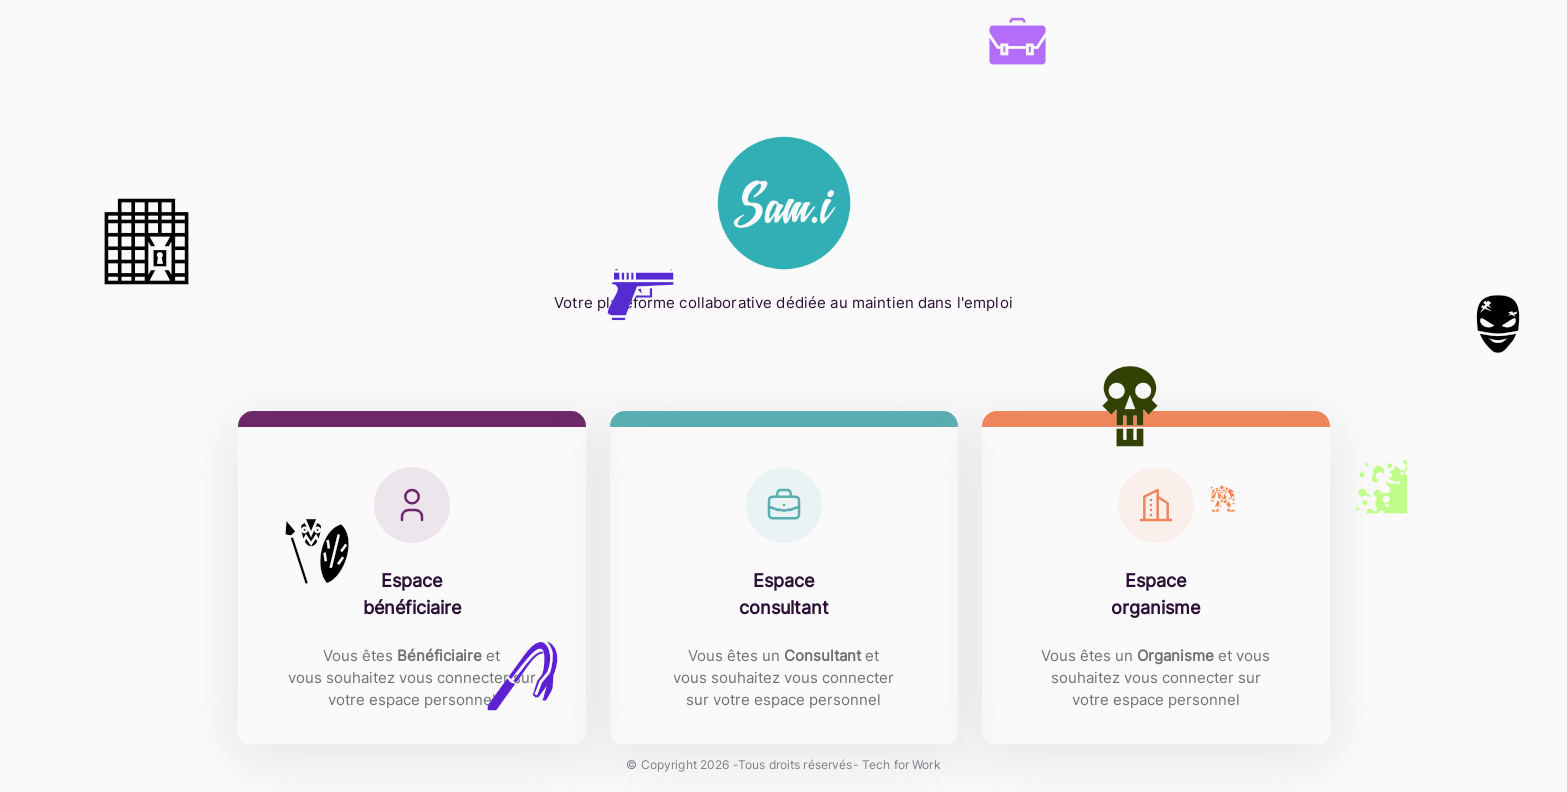 The width and height of the screenshot is (1567, 792). Describe the element at coordinates (317, 551) in the screenshot. I see `access tribal or primitive gear category` at that location.